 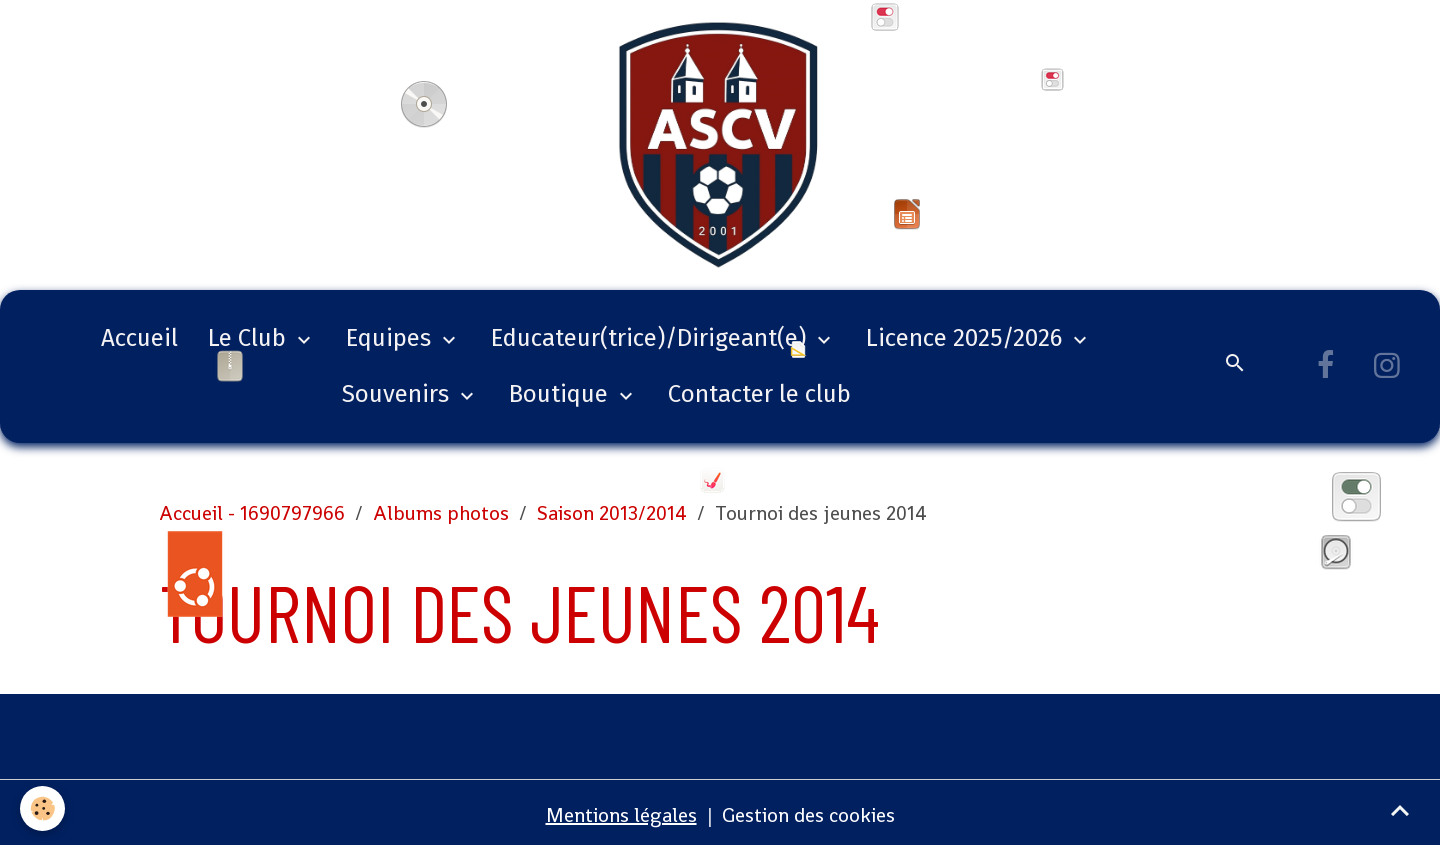 I want to click on open gnome paint application, so click(x=712, y=480).